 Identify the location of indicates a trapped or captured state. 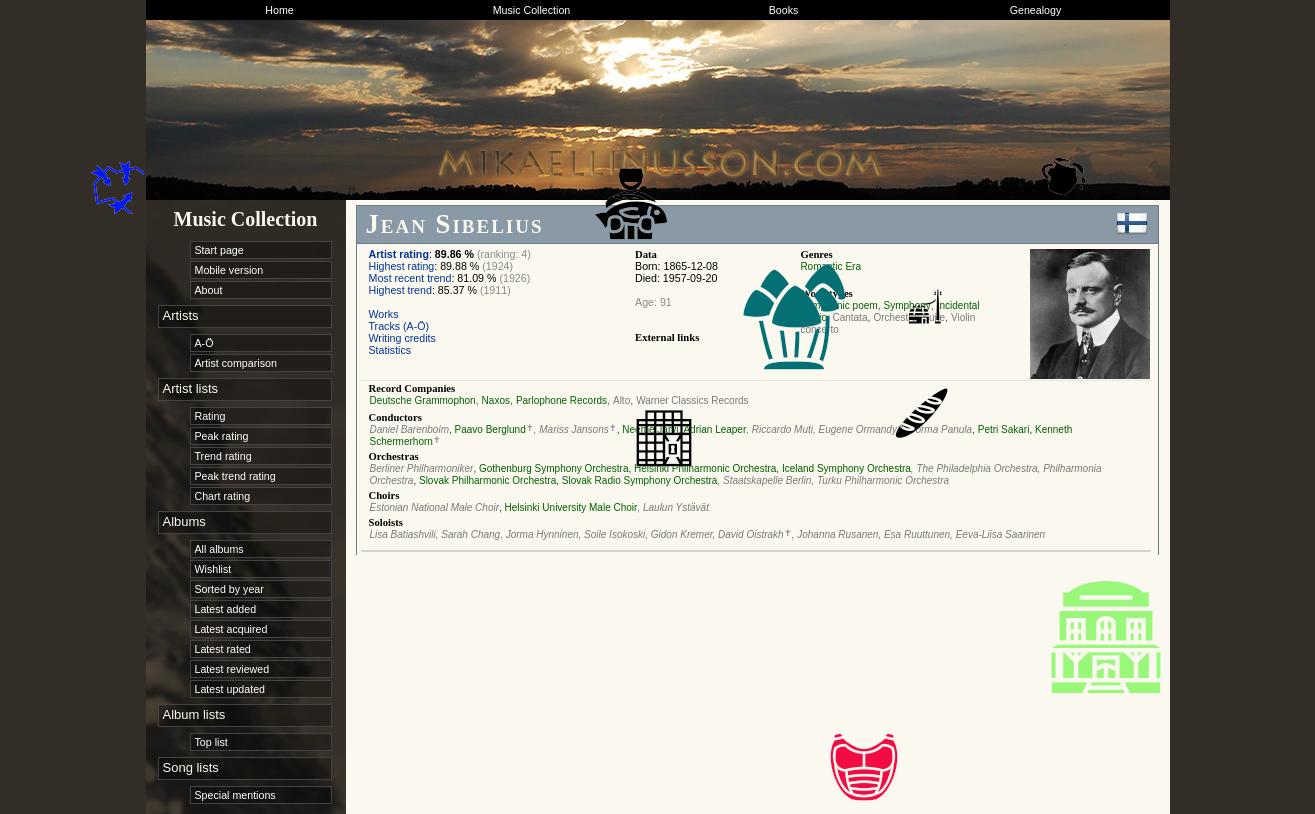
(664, 435).